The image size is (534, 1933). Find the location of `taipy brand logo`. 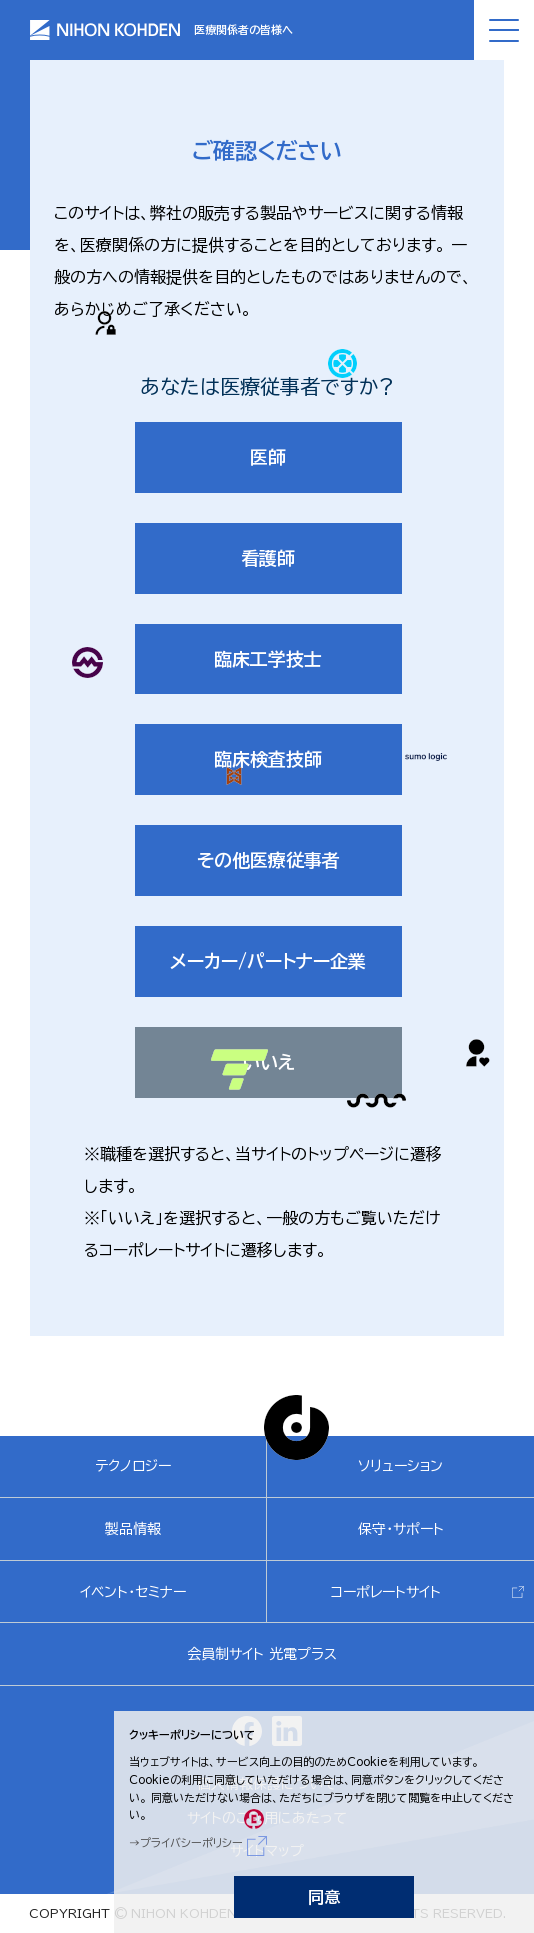

taipy brand logo is located at coordinates (239, 1069).